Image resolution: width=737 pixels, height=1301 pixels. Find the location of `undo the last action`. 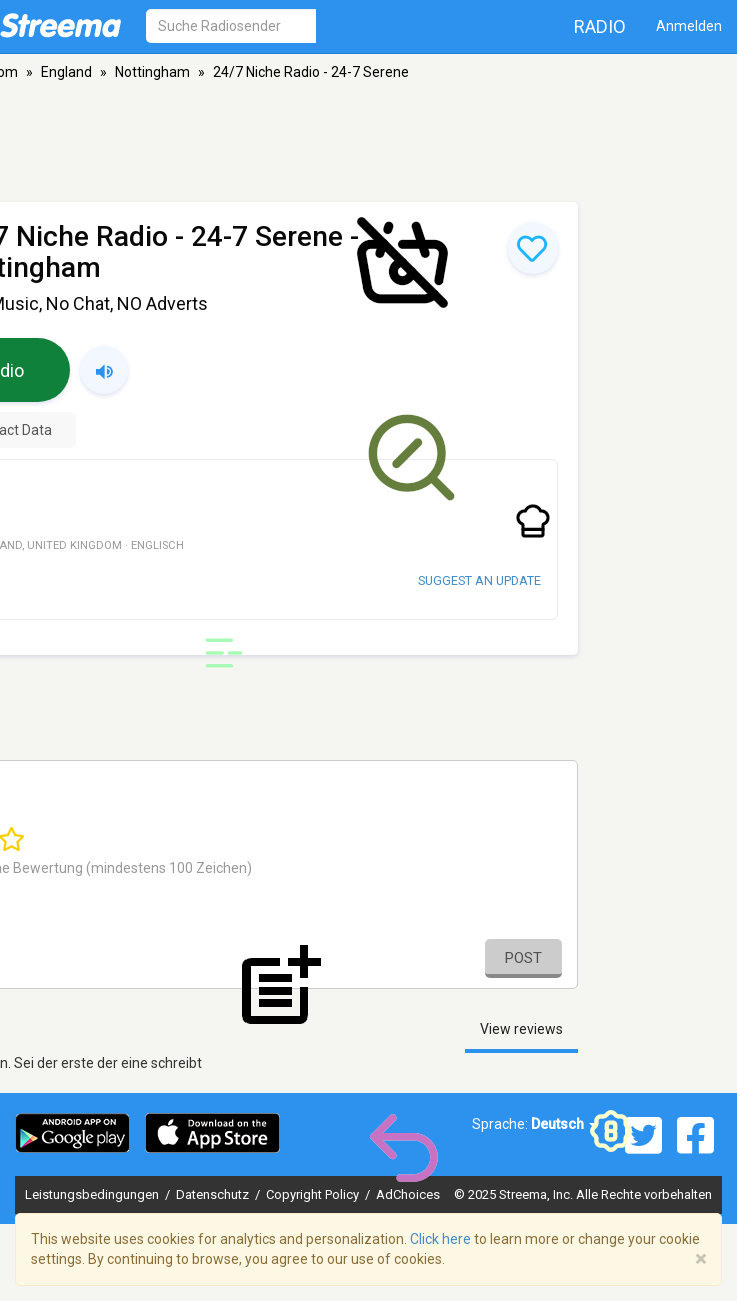

undo the last action is located at coordinates (404, 1148).